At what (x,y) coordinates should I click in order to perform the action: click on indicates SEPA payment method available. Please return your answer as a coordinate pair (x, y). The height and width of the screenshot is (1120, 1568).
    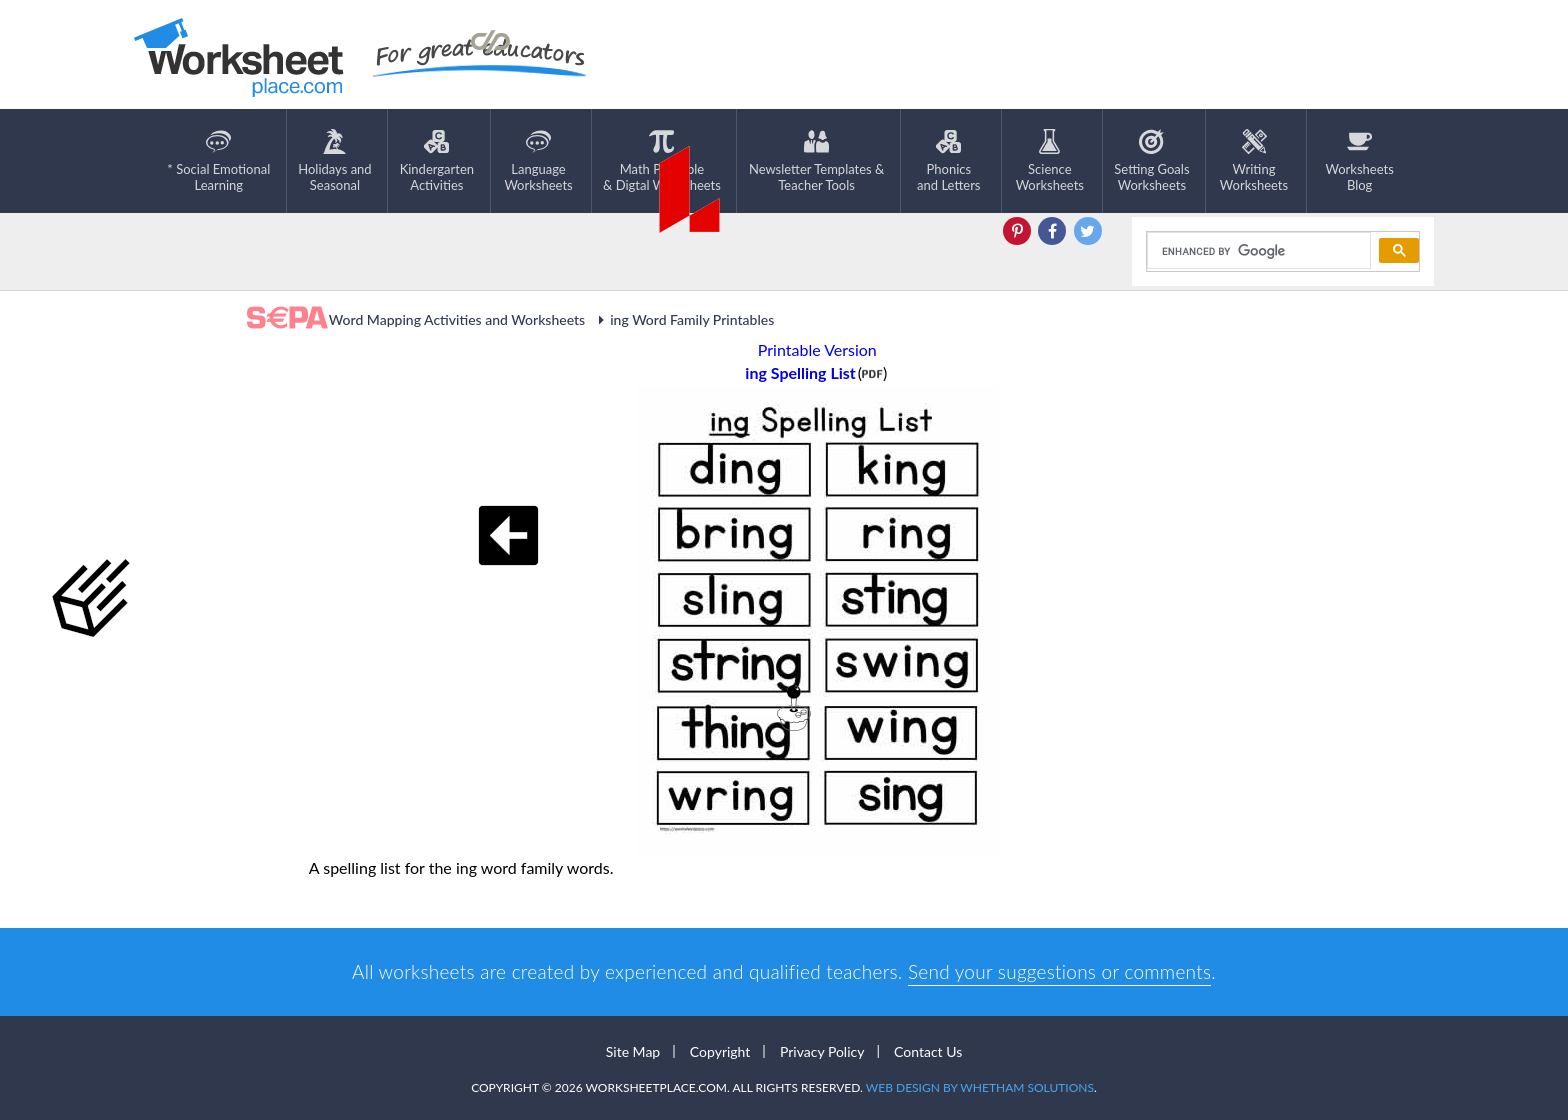
    Looking at the image, I should click on (287, 317).